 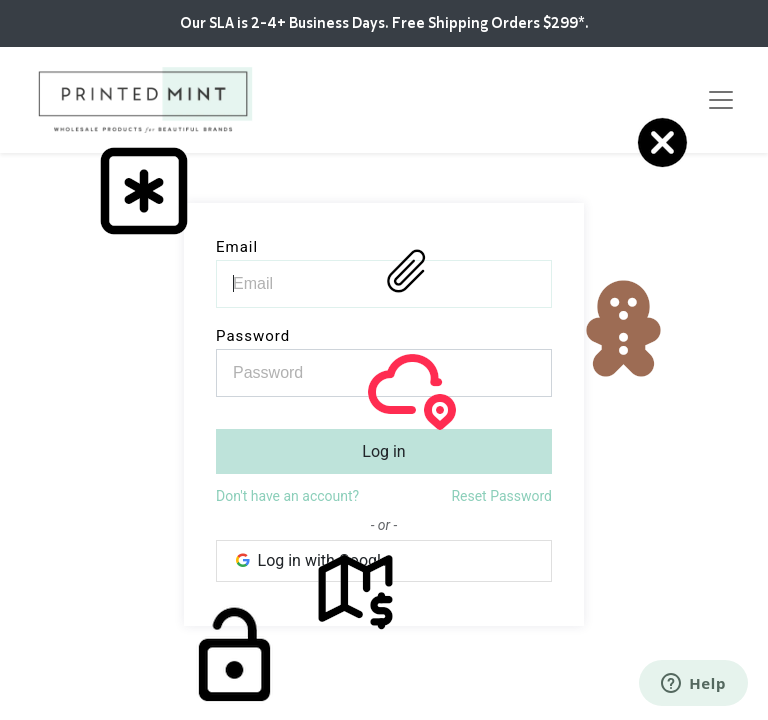 I want to click on attach a file to your message, so click(x=407, y=271).